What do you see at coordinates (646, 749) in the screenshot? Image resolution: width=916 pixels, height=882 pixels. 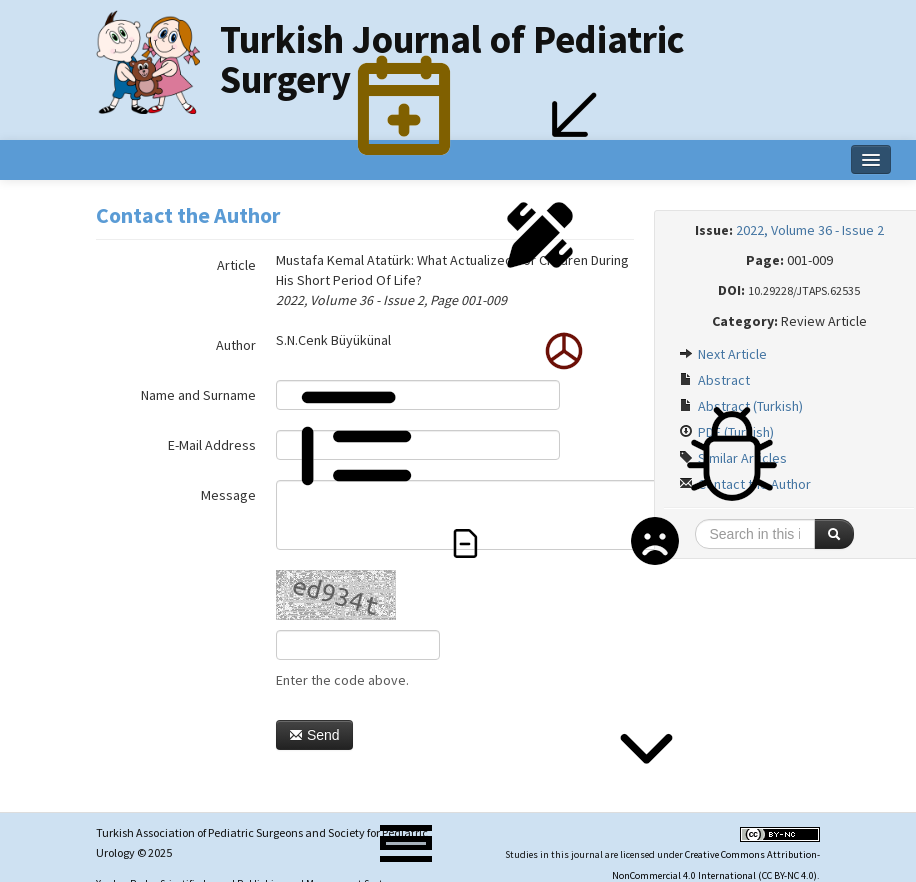 I see `expand a dropdown menu or collapsible section` at bounding box center [646, 749].